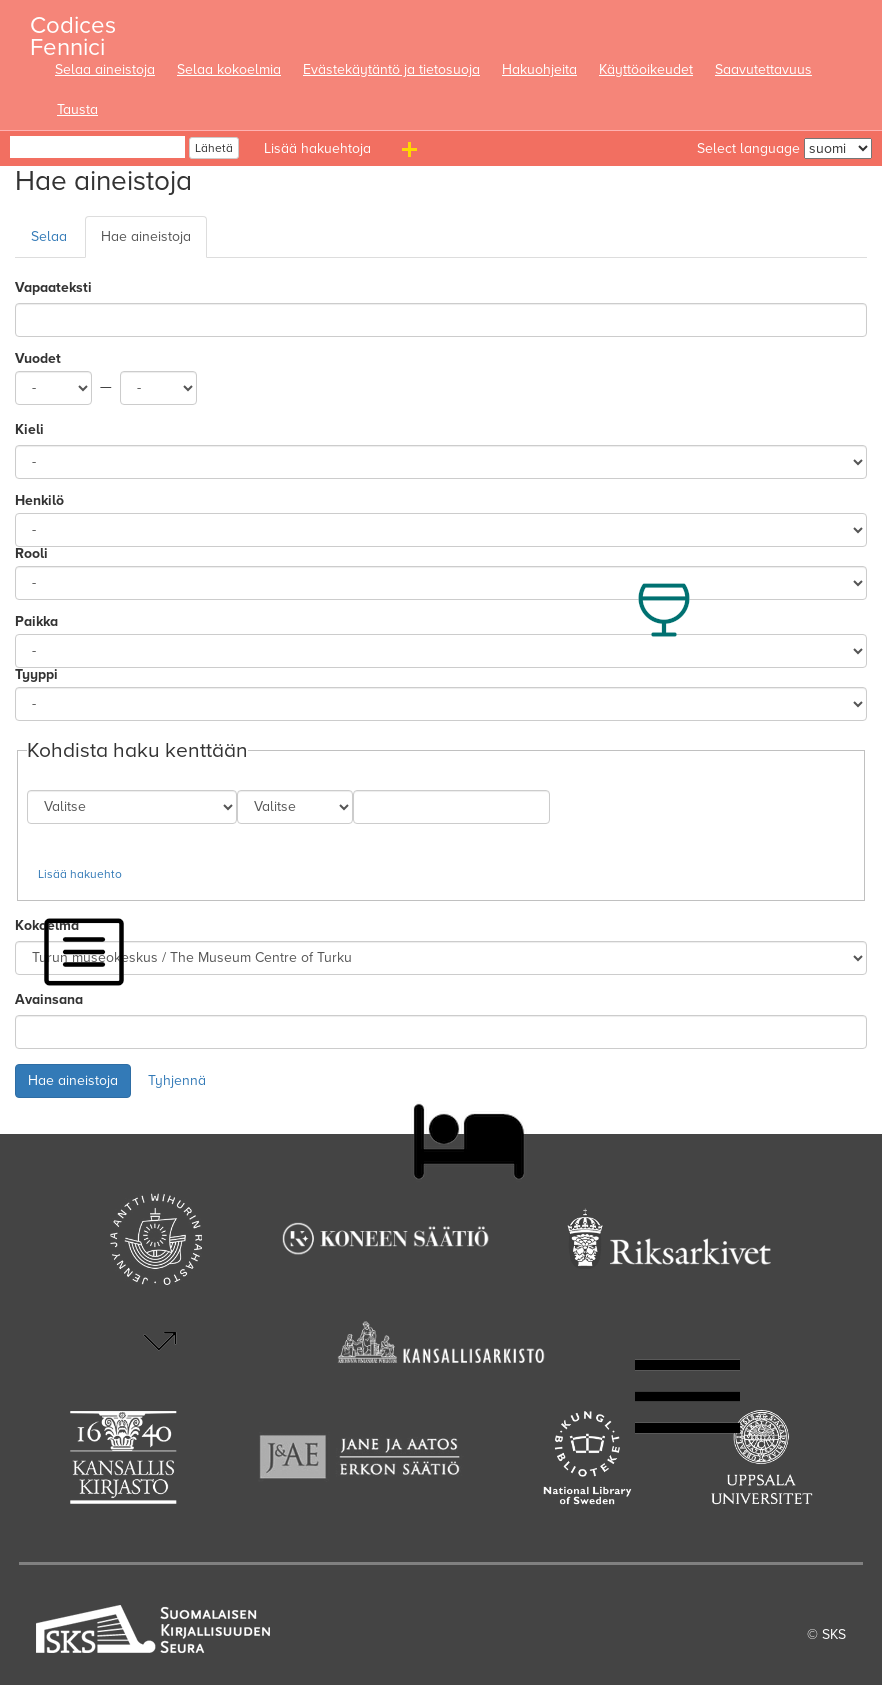 The width and height of the screenshot is (882, 1685). What do you see at coordinates (664, 609) in the screenshot?
I see `browse wine or spirits menu` at bounding box center [664, 609].